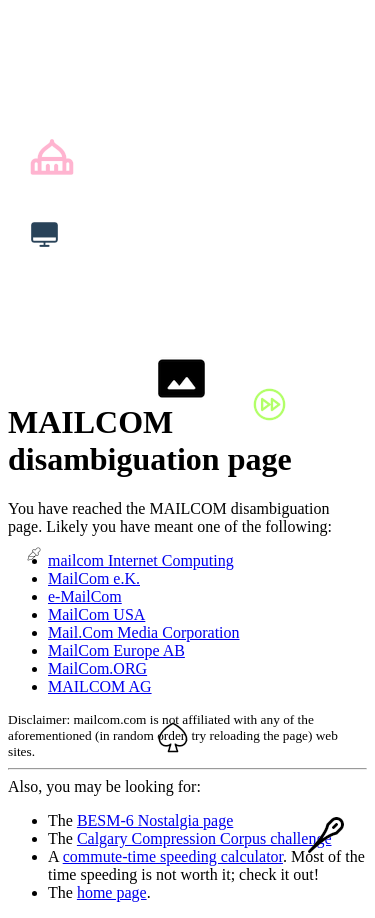 This screenshot has width=375, height=918. What do you see at coordinates (44, 233) in the screenshot?
I see `switch to desktop view` at bounding box center [44, 233].